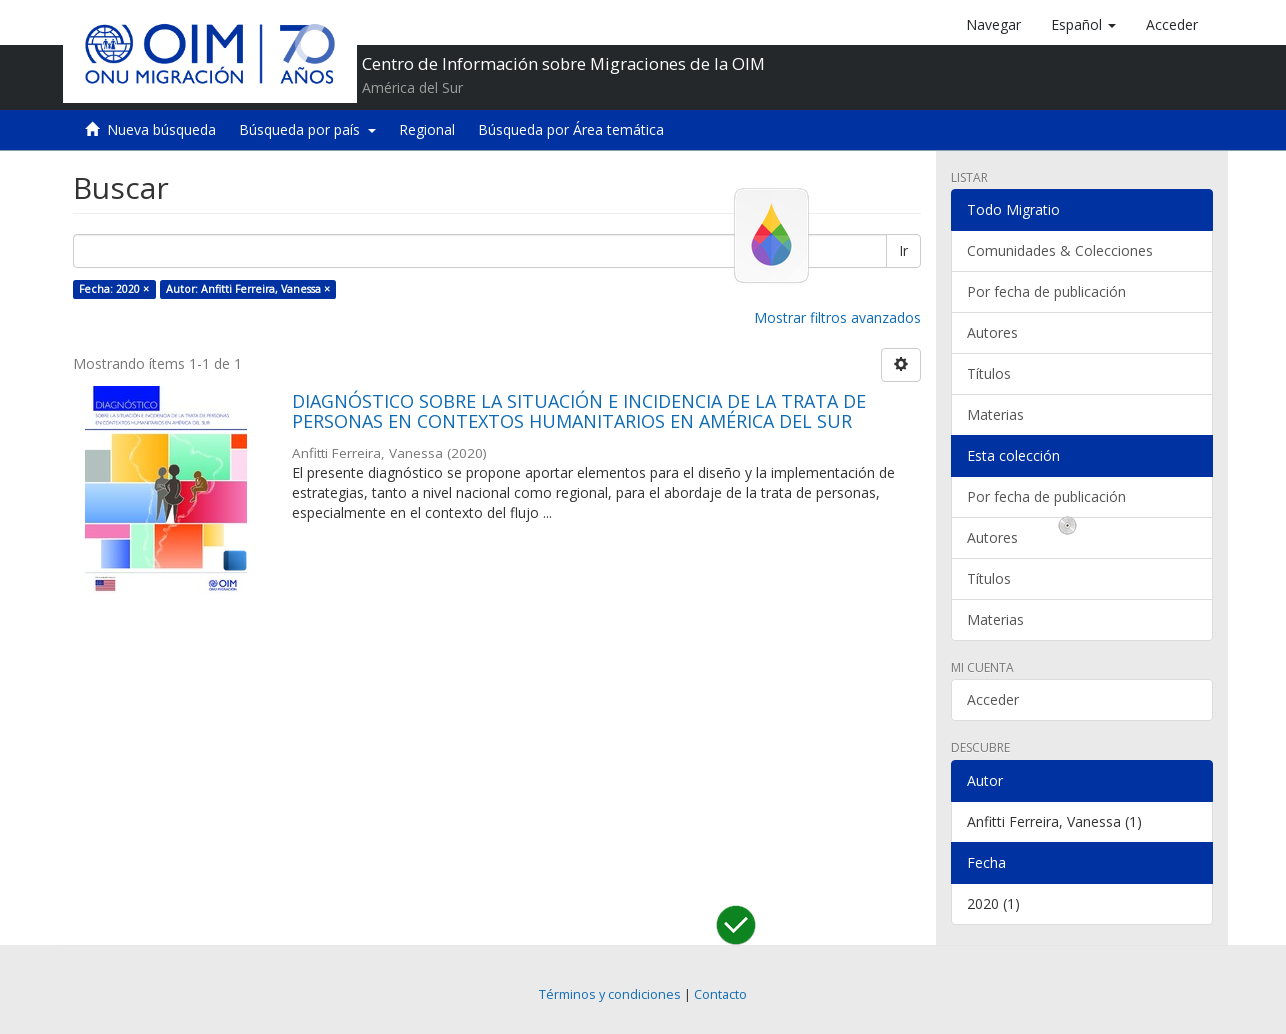 Image resolution: width=1286 pixels, height=1034 pixels. What do you see at coordinates (1067, 525) in the screenshot?
I see `indicates a DVD+R disc drive or media` at bounding box center [1067, 525].